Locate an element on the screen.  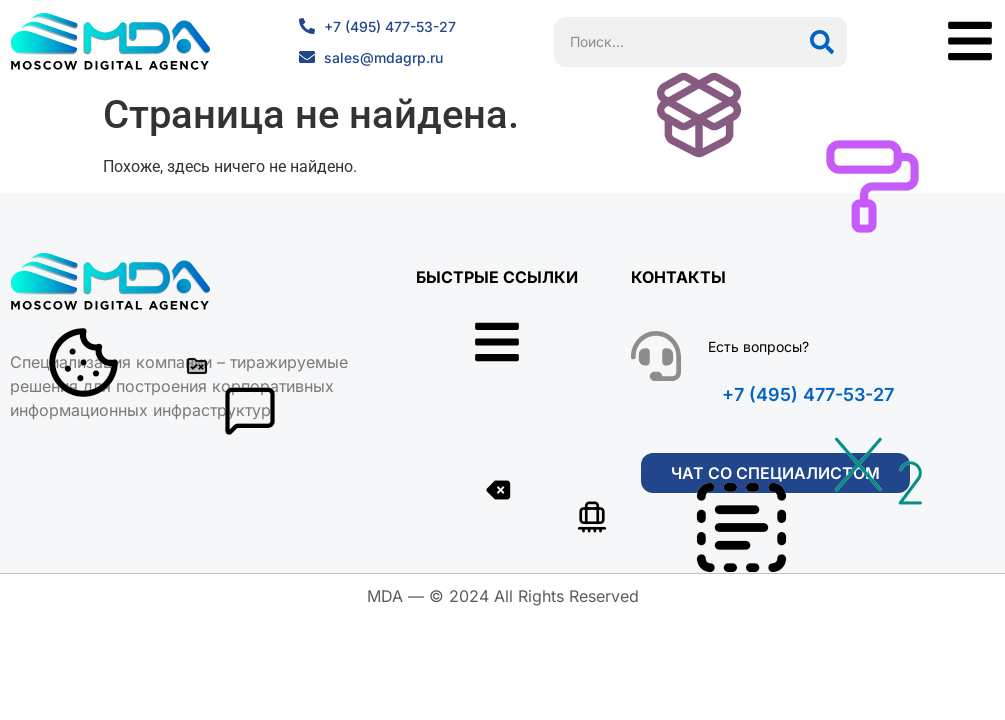
track baggage claim status is located at coordinates (592, 517).